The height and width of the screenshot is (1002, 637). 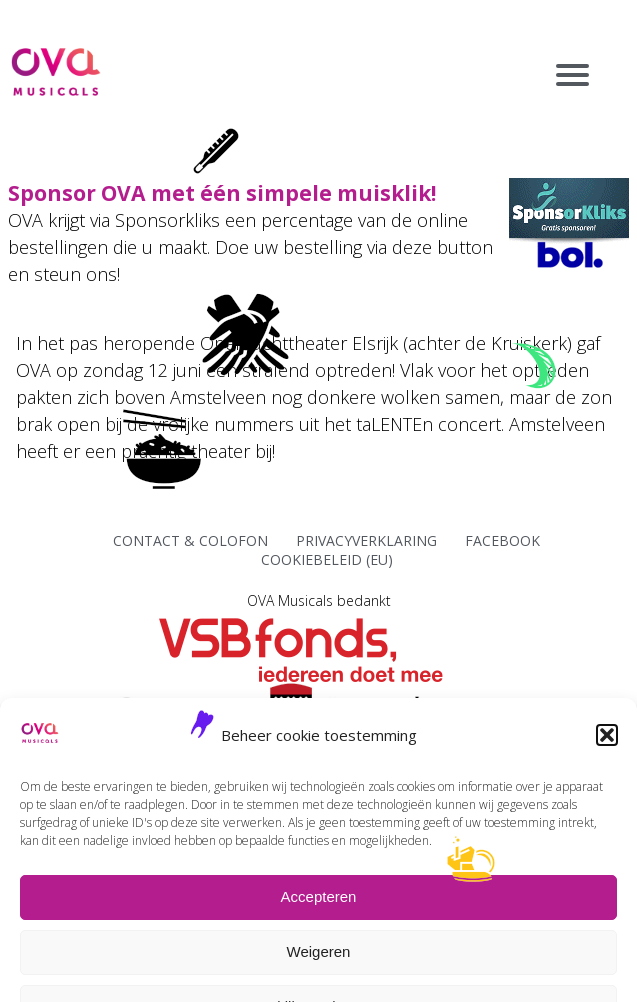 What do you see at coordinates (216, 151) in the screenshot?
I see `check body temperature or health status` at bounding box center [216, 151].